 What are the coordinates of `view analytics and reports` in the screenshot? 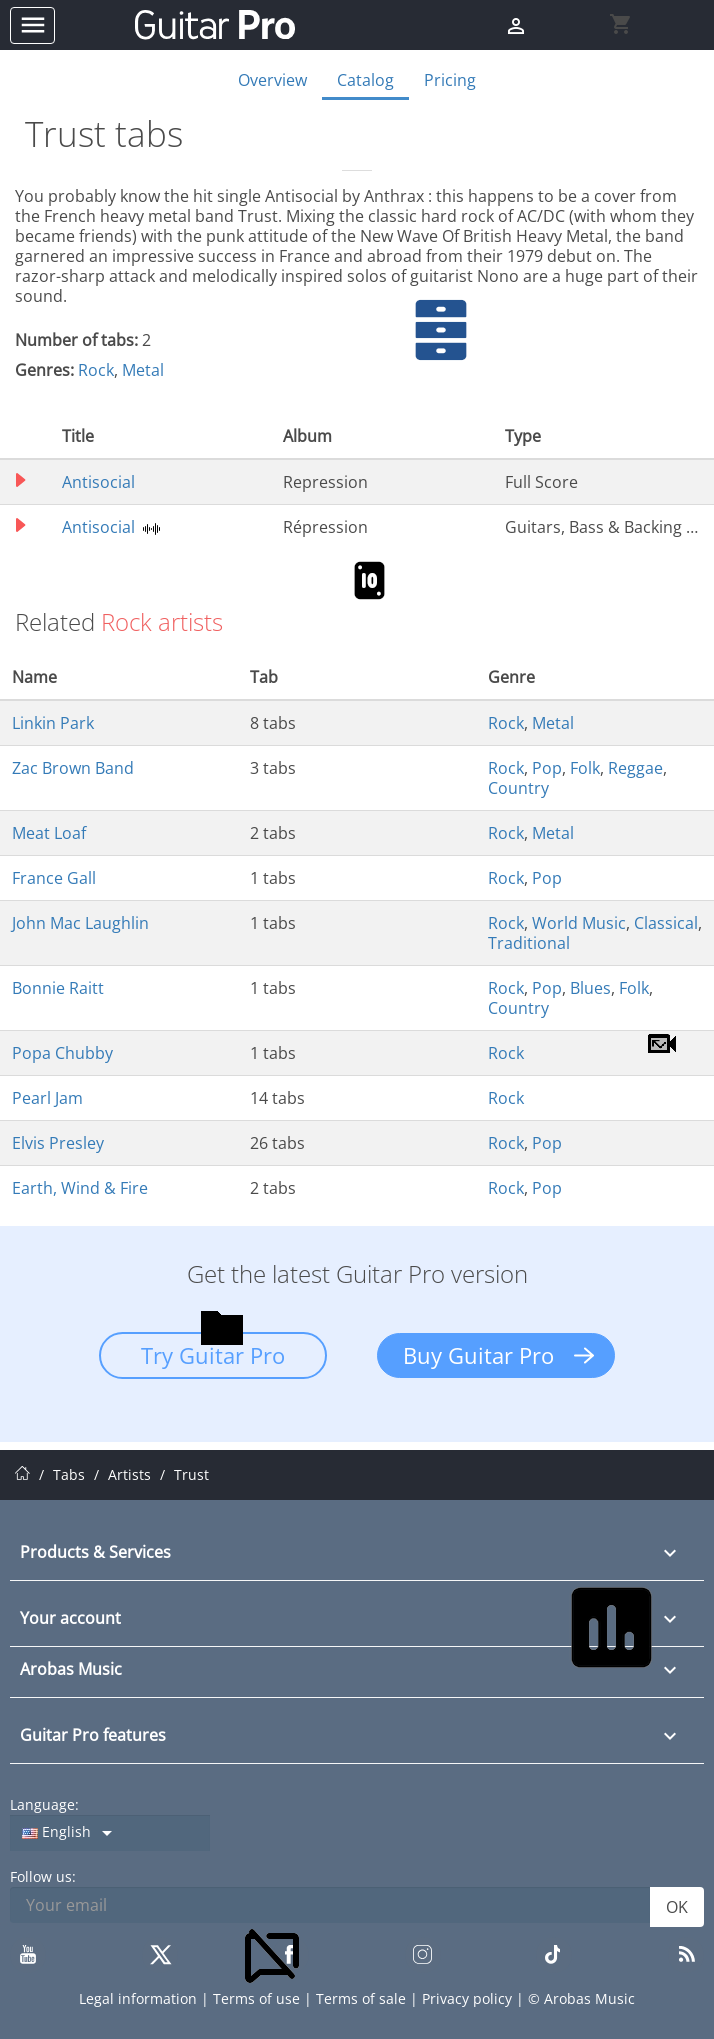 It's located at (611, 1627).